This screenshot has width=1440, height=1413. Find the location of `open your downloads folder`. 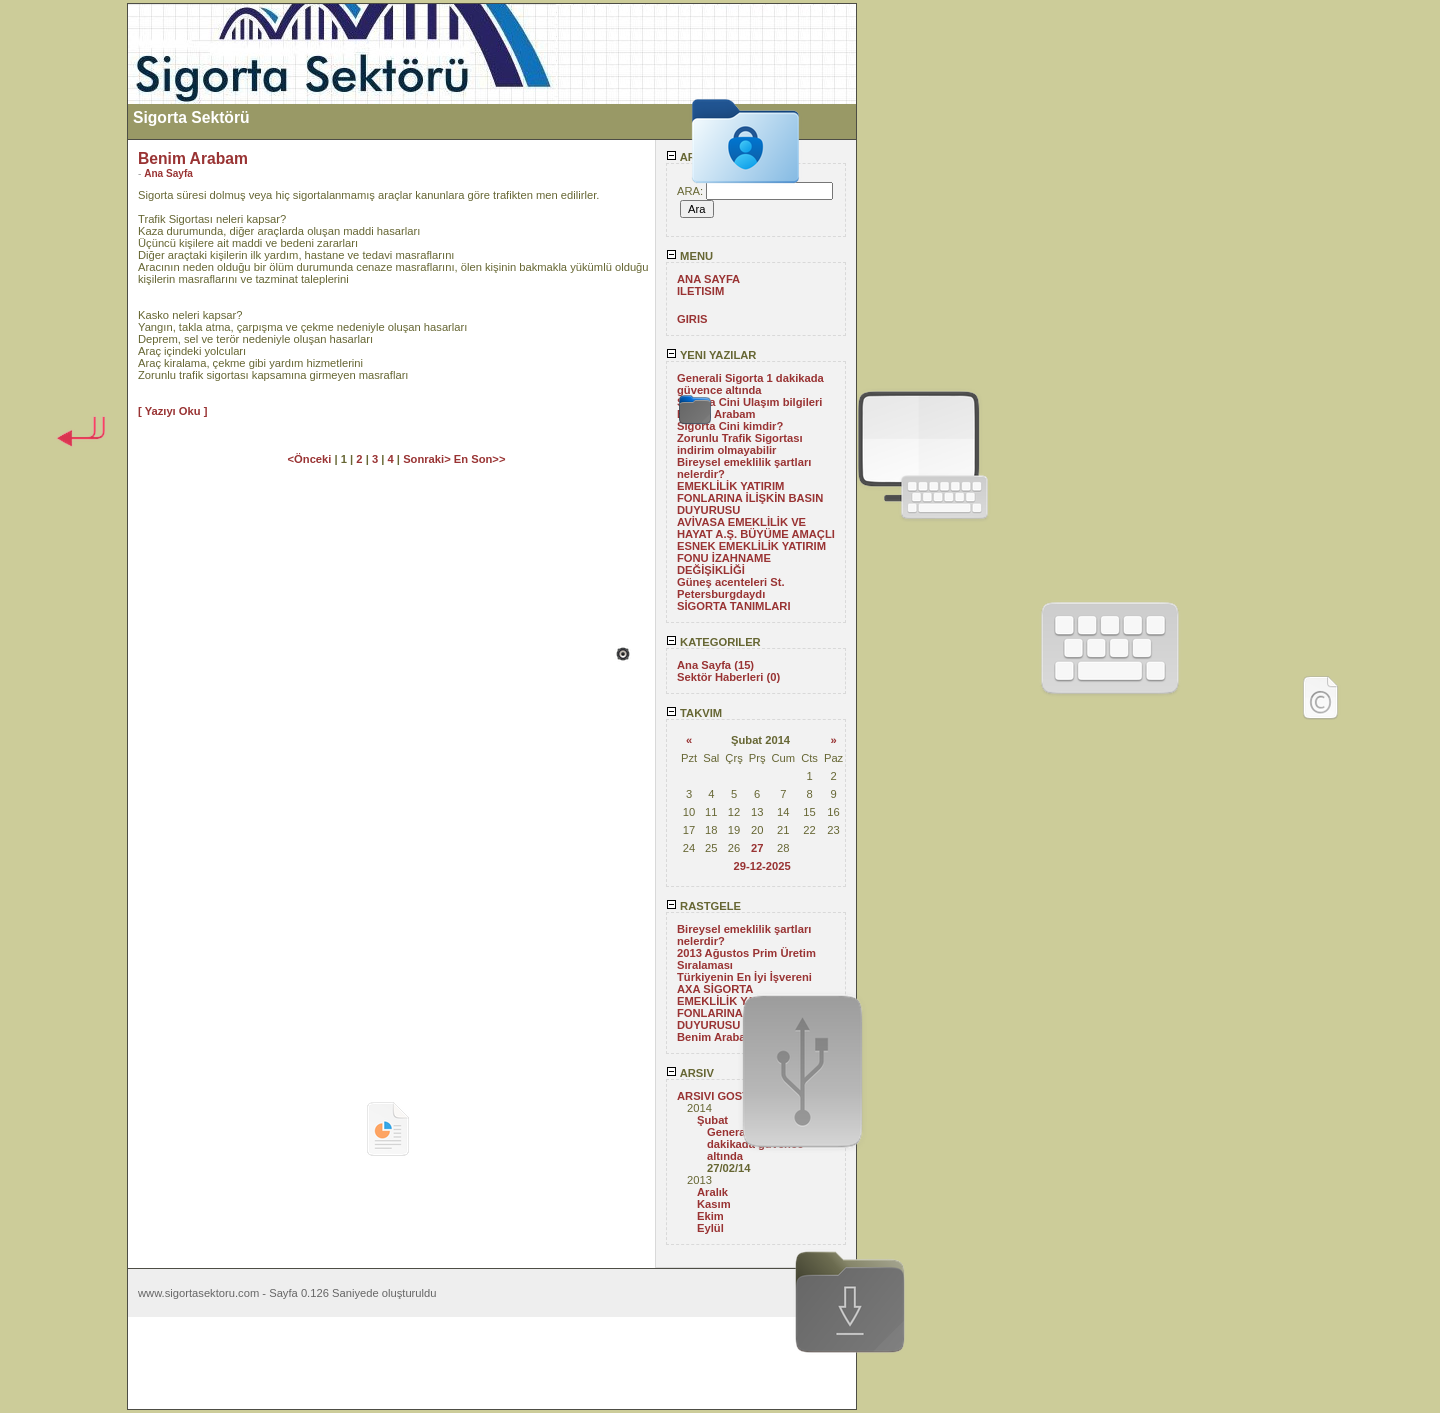

open your downloads folder is located at coordinates (850, 1302).